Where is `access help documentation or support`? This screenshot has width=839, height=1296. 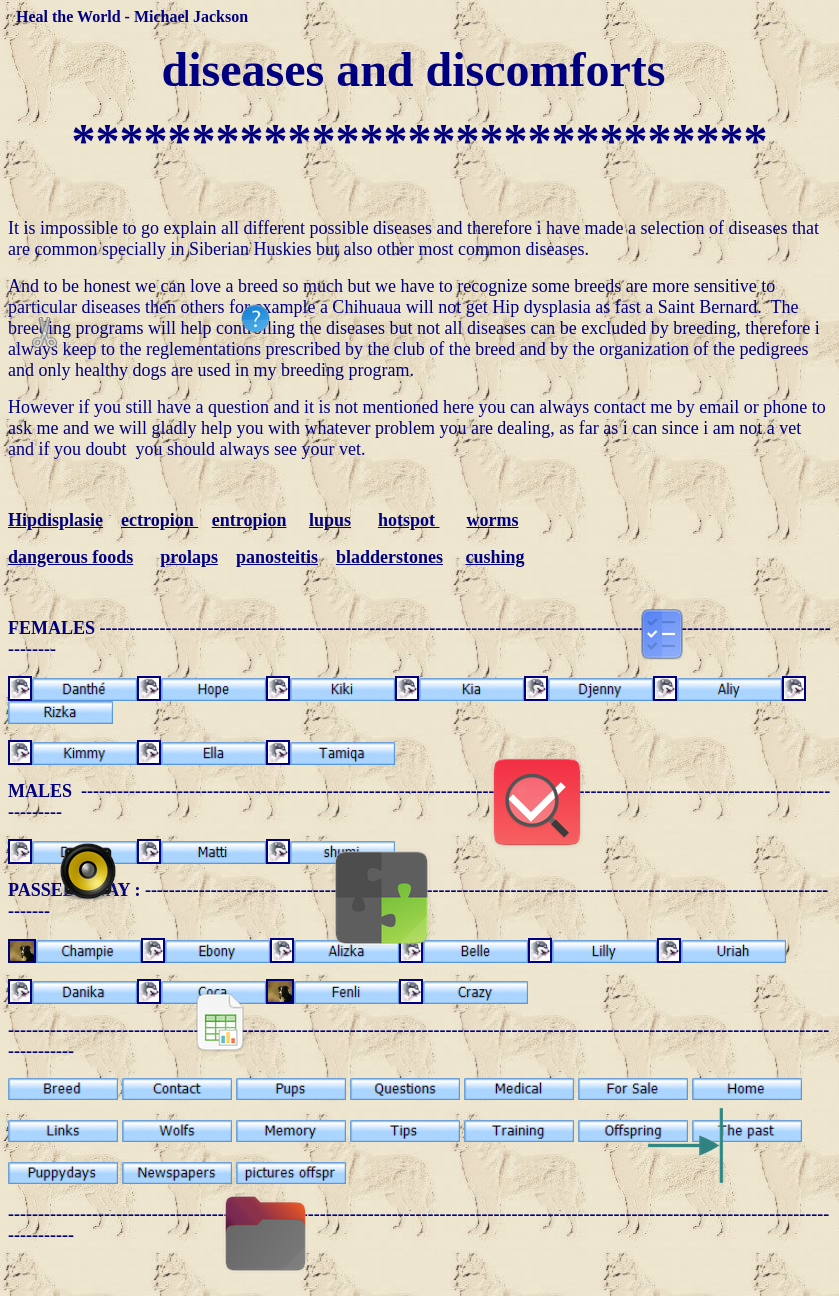
access help documentation or support is located at coordinates (255, 318).